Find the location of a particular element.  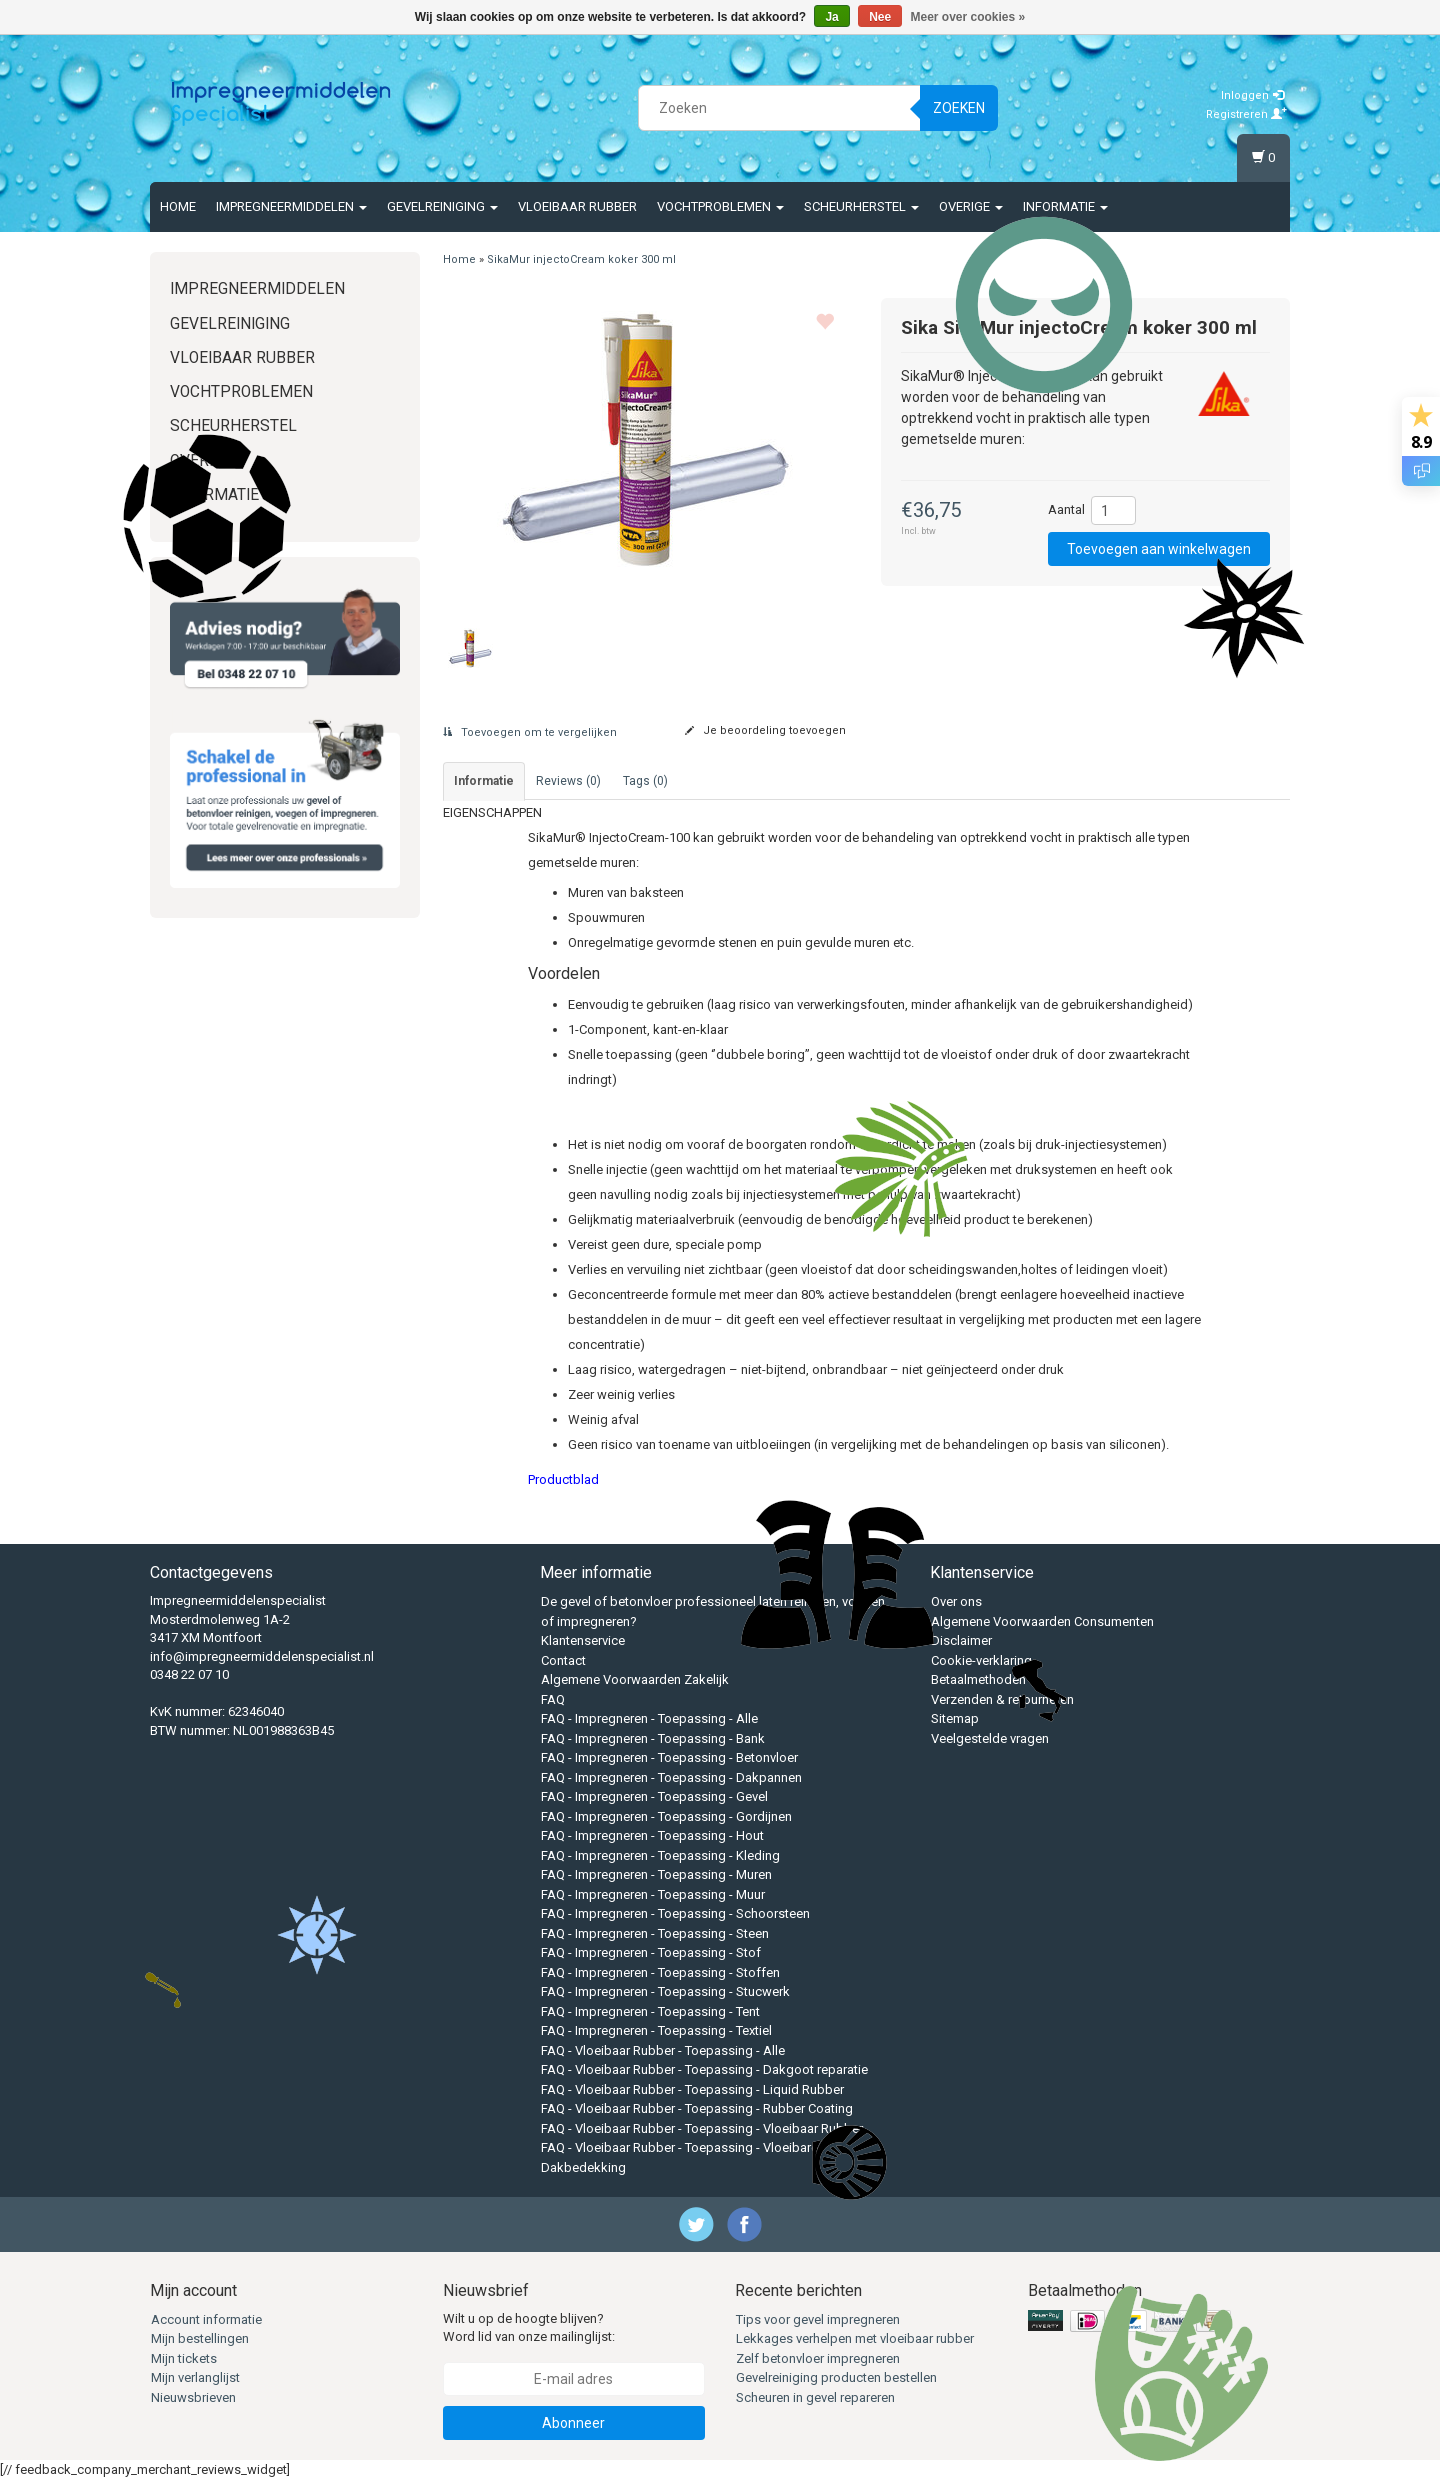

select a color from the canvas is located at coordinates (163, 1990).